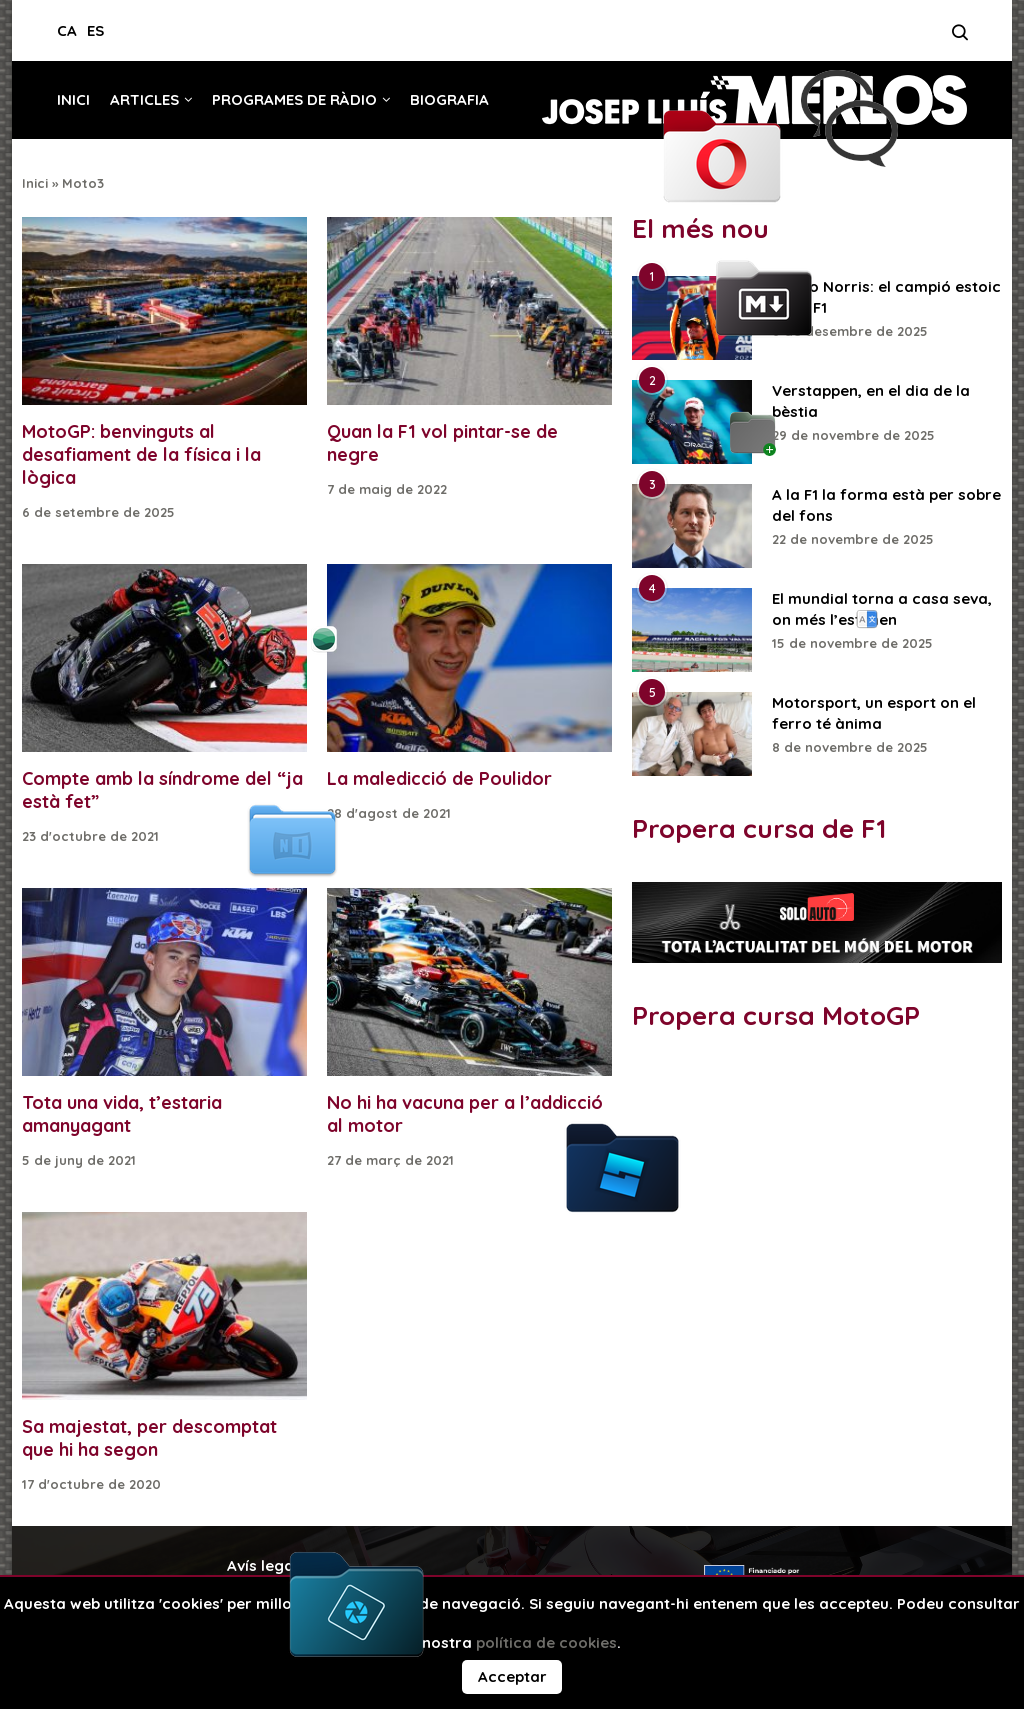 Image resolution: width=1024 pixels, height=1709 pixels. What do you see at coordinates (324, 639) in the screenshot?
I see `open Flow app for focus or productivity sessions` at bounding box center [324, 639].